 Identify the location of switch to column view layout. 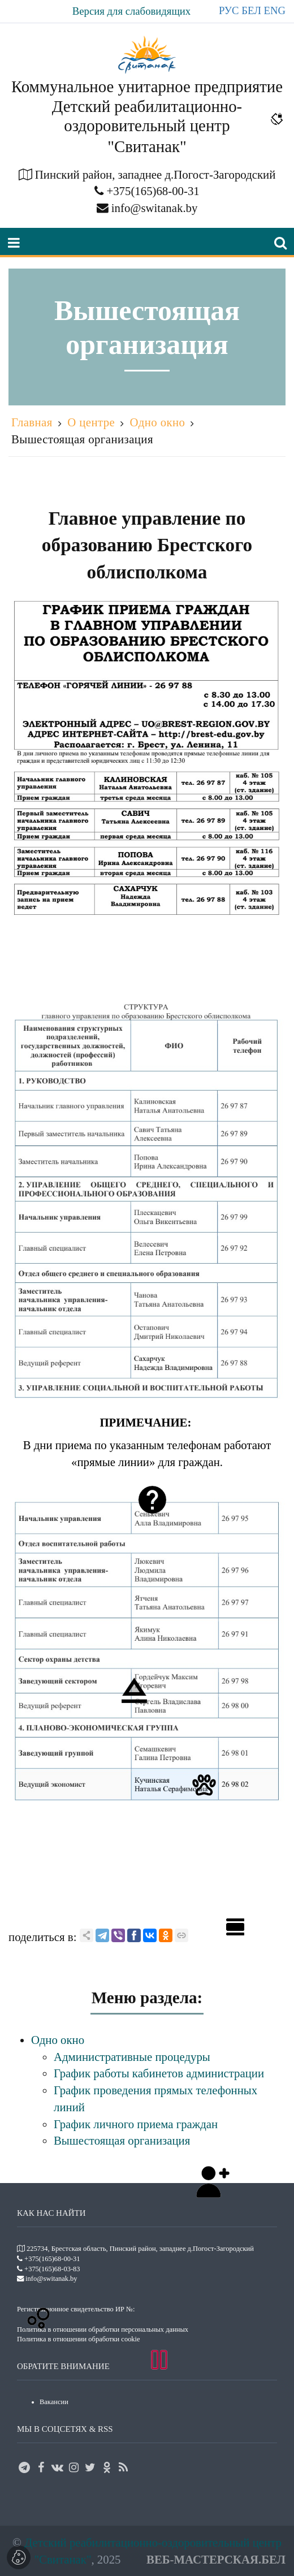
(159, 2359).